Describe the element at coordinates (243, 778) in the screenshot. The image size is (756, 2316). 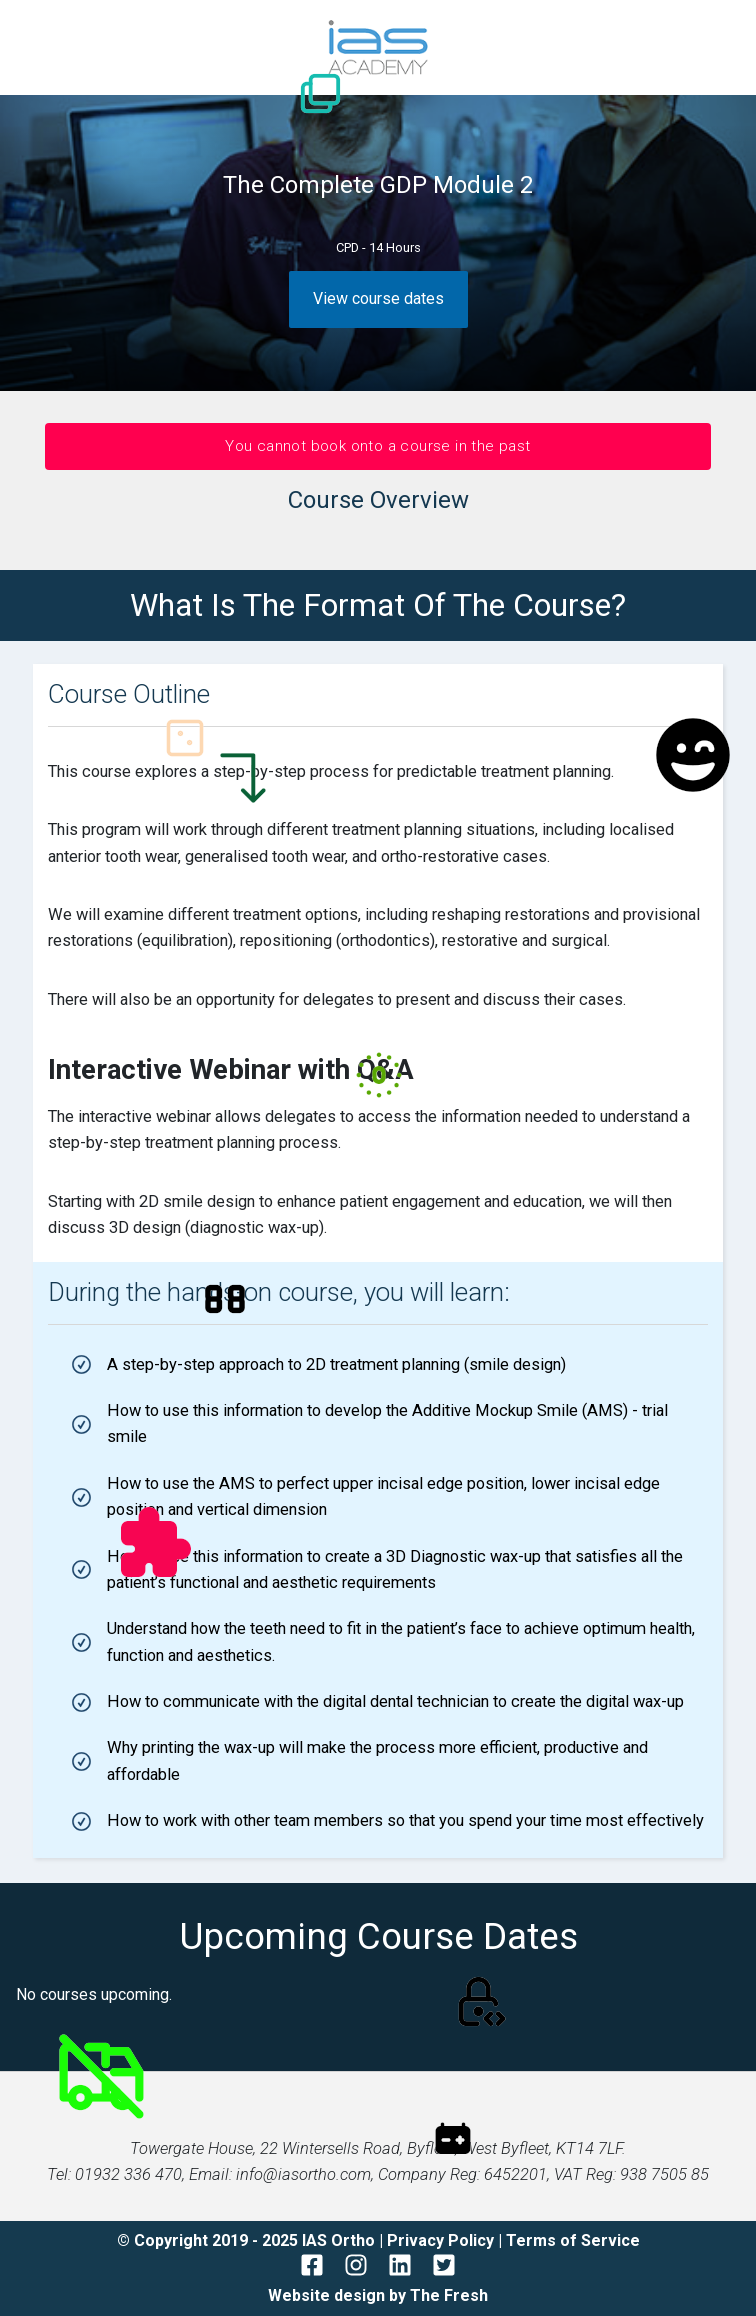
I see `turn right then down navigation direction` at that location.